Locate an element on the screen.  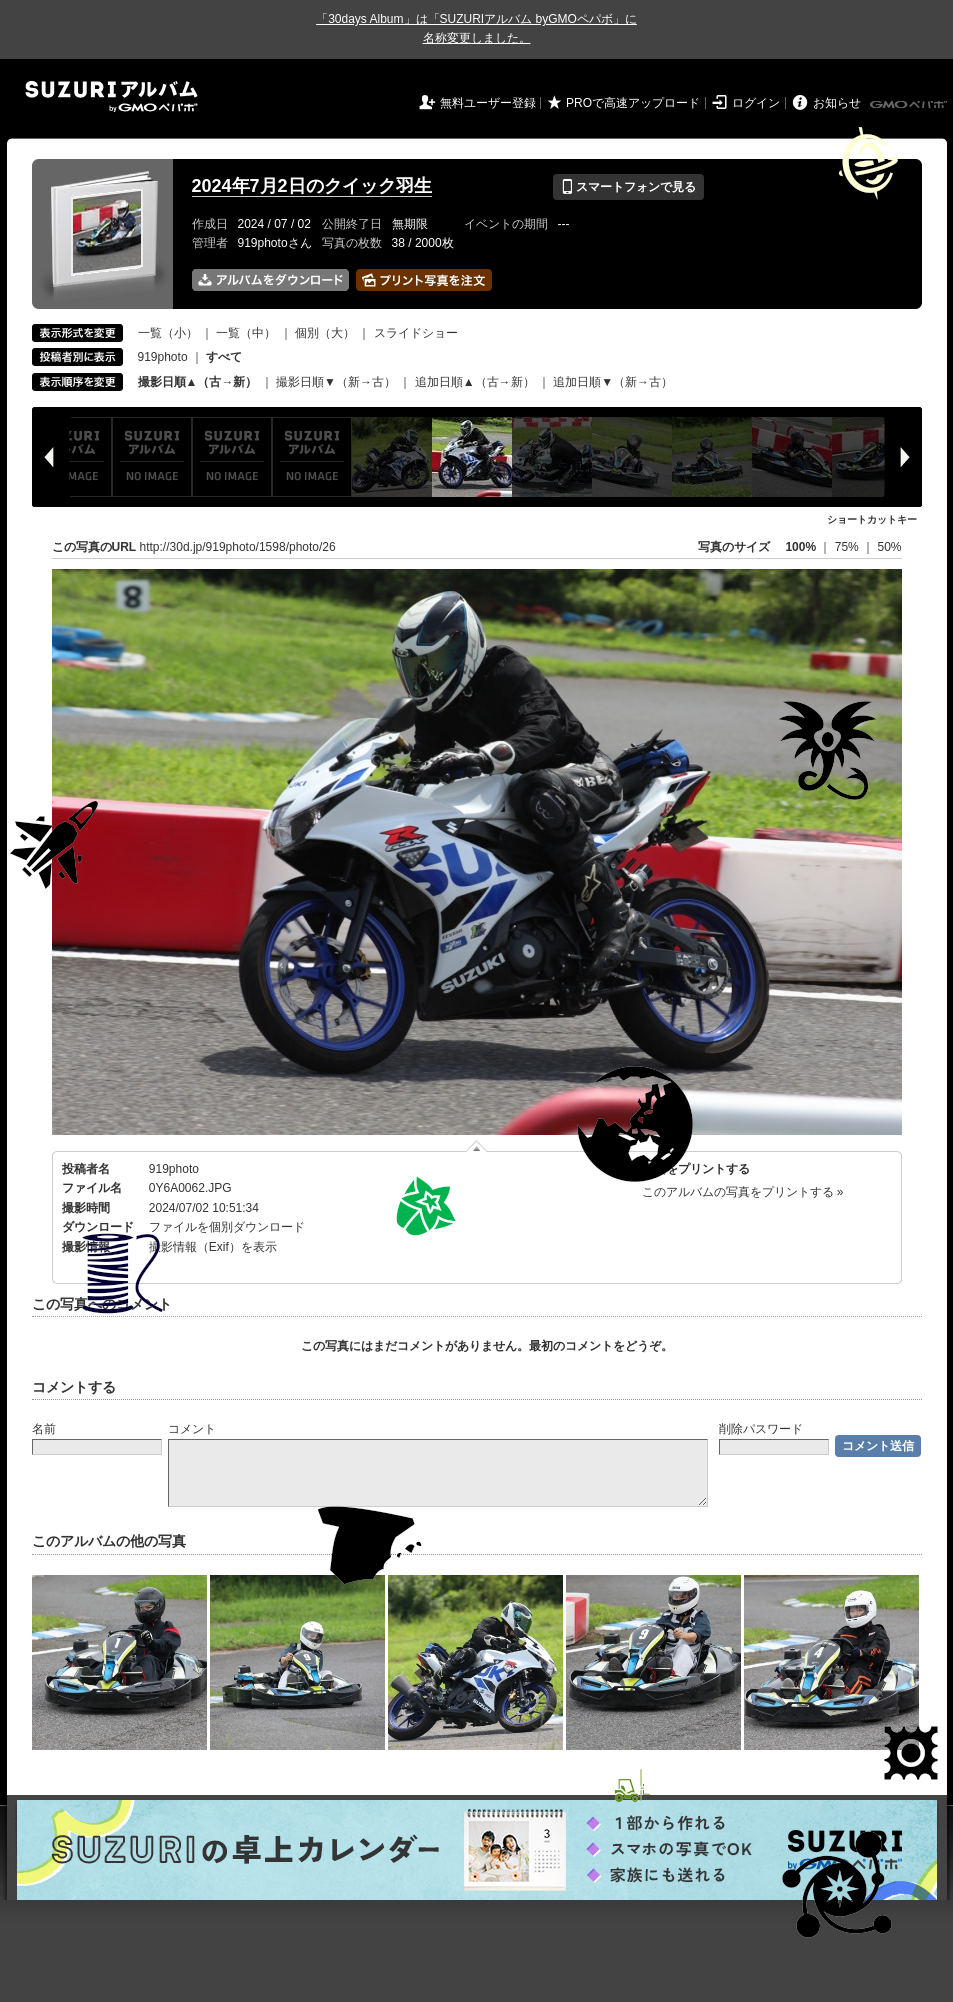
activate black hole or gravity-based ability is located at coordinates (837, 1886).